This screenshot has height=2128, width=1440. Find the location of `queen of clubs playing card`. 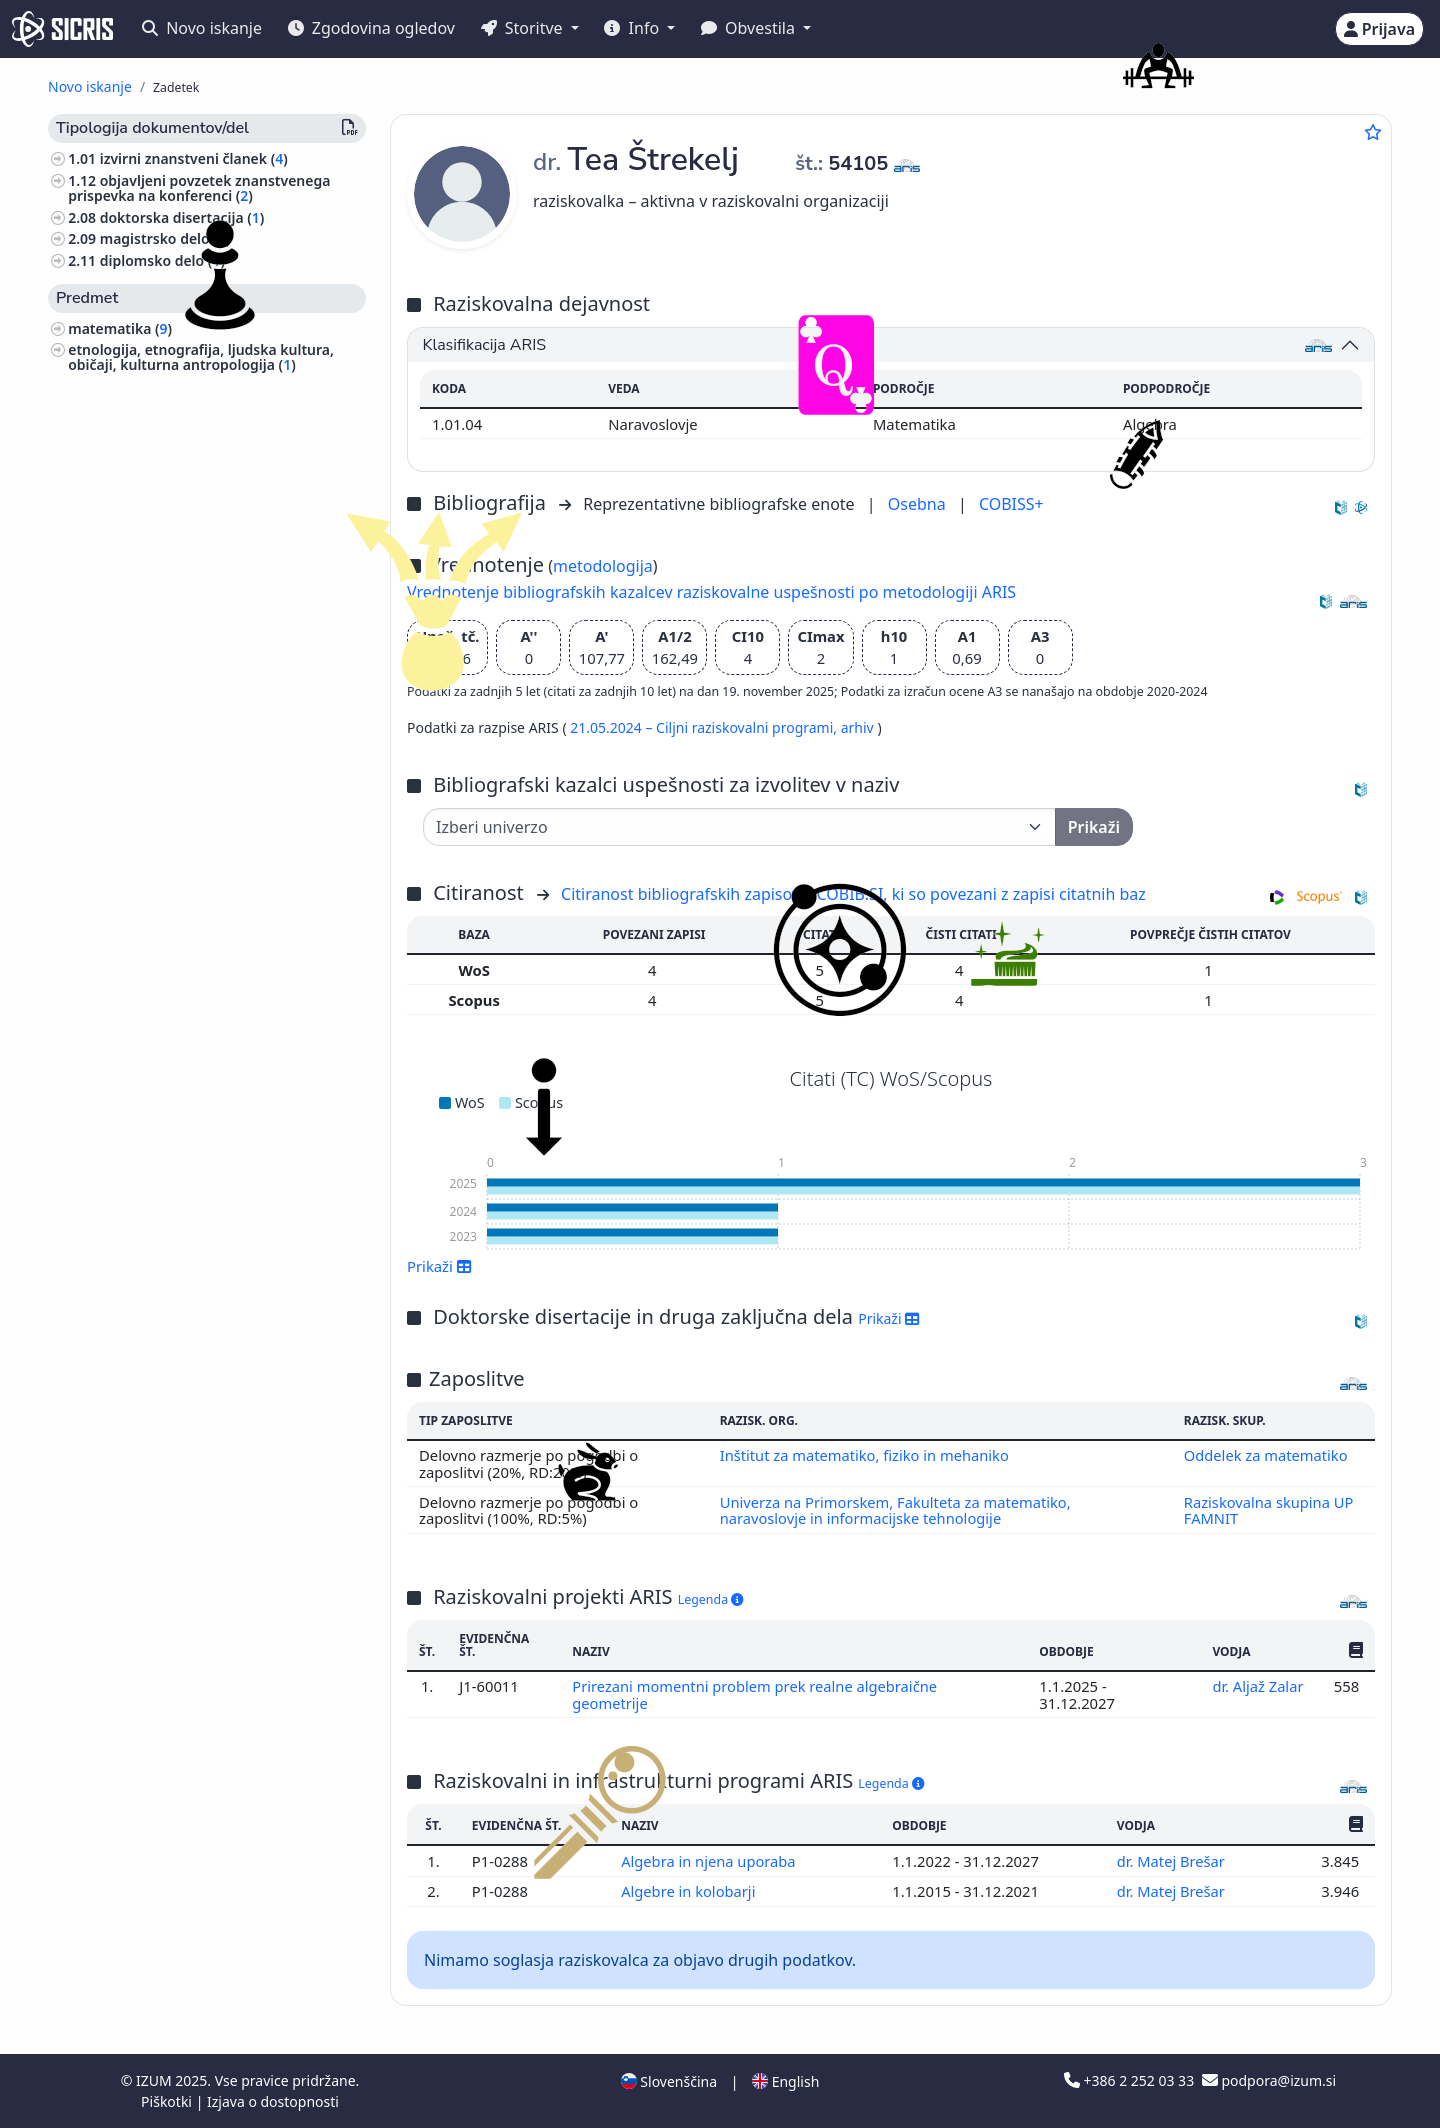

queen of clubs playing card is located at coordinates (836, 365).